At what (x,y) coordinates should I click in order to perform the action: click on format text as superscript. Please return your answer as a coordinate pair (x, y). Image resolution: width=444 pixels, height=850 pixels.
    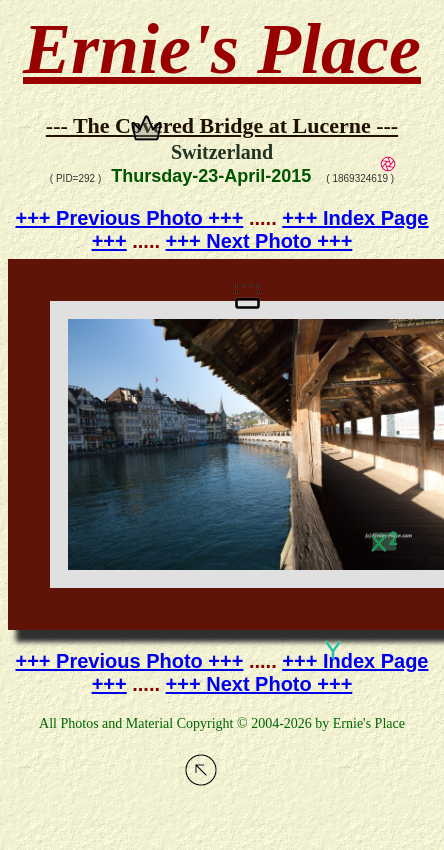
    Looking at the image, I should click on (383, 542).